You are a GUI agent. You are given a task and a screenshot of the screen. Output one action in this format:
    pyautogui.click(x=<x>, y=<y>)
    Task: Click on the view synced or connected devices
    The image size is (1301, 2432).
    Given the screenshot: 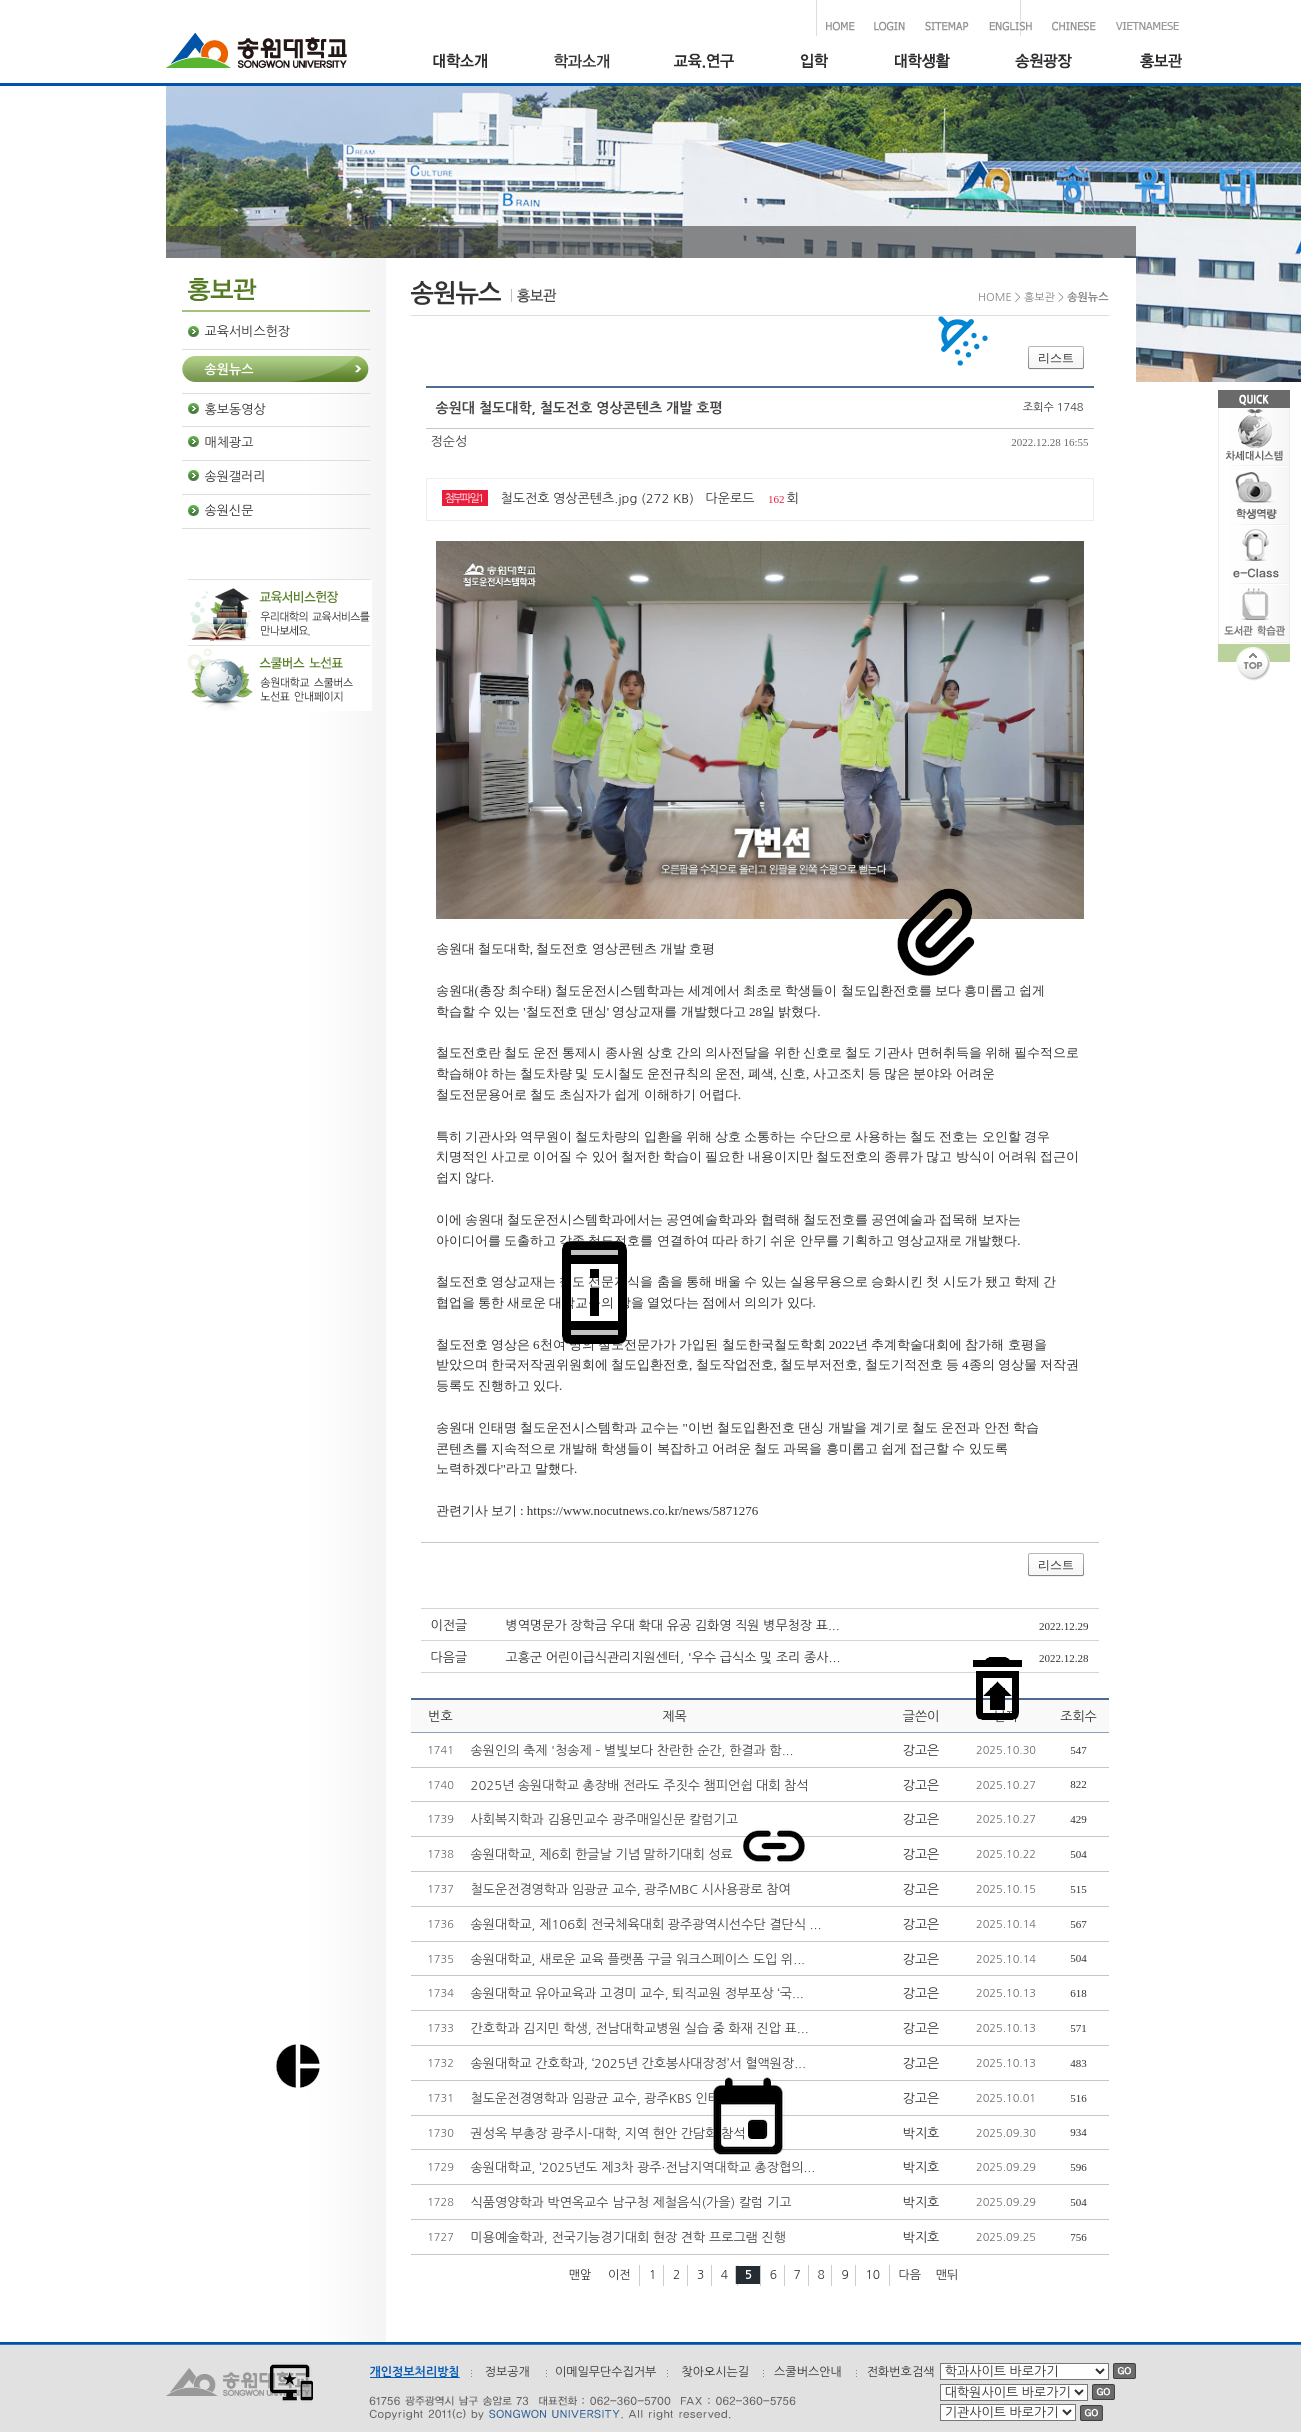 What is the action you would take?
    pyautogui.click(x=291, y=2382)
    